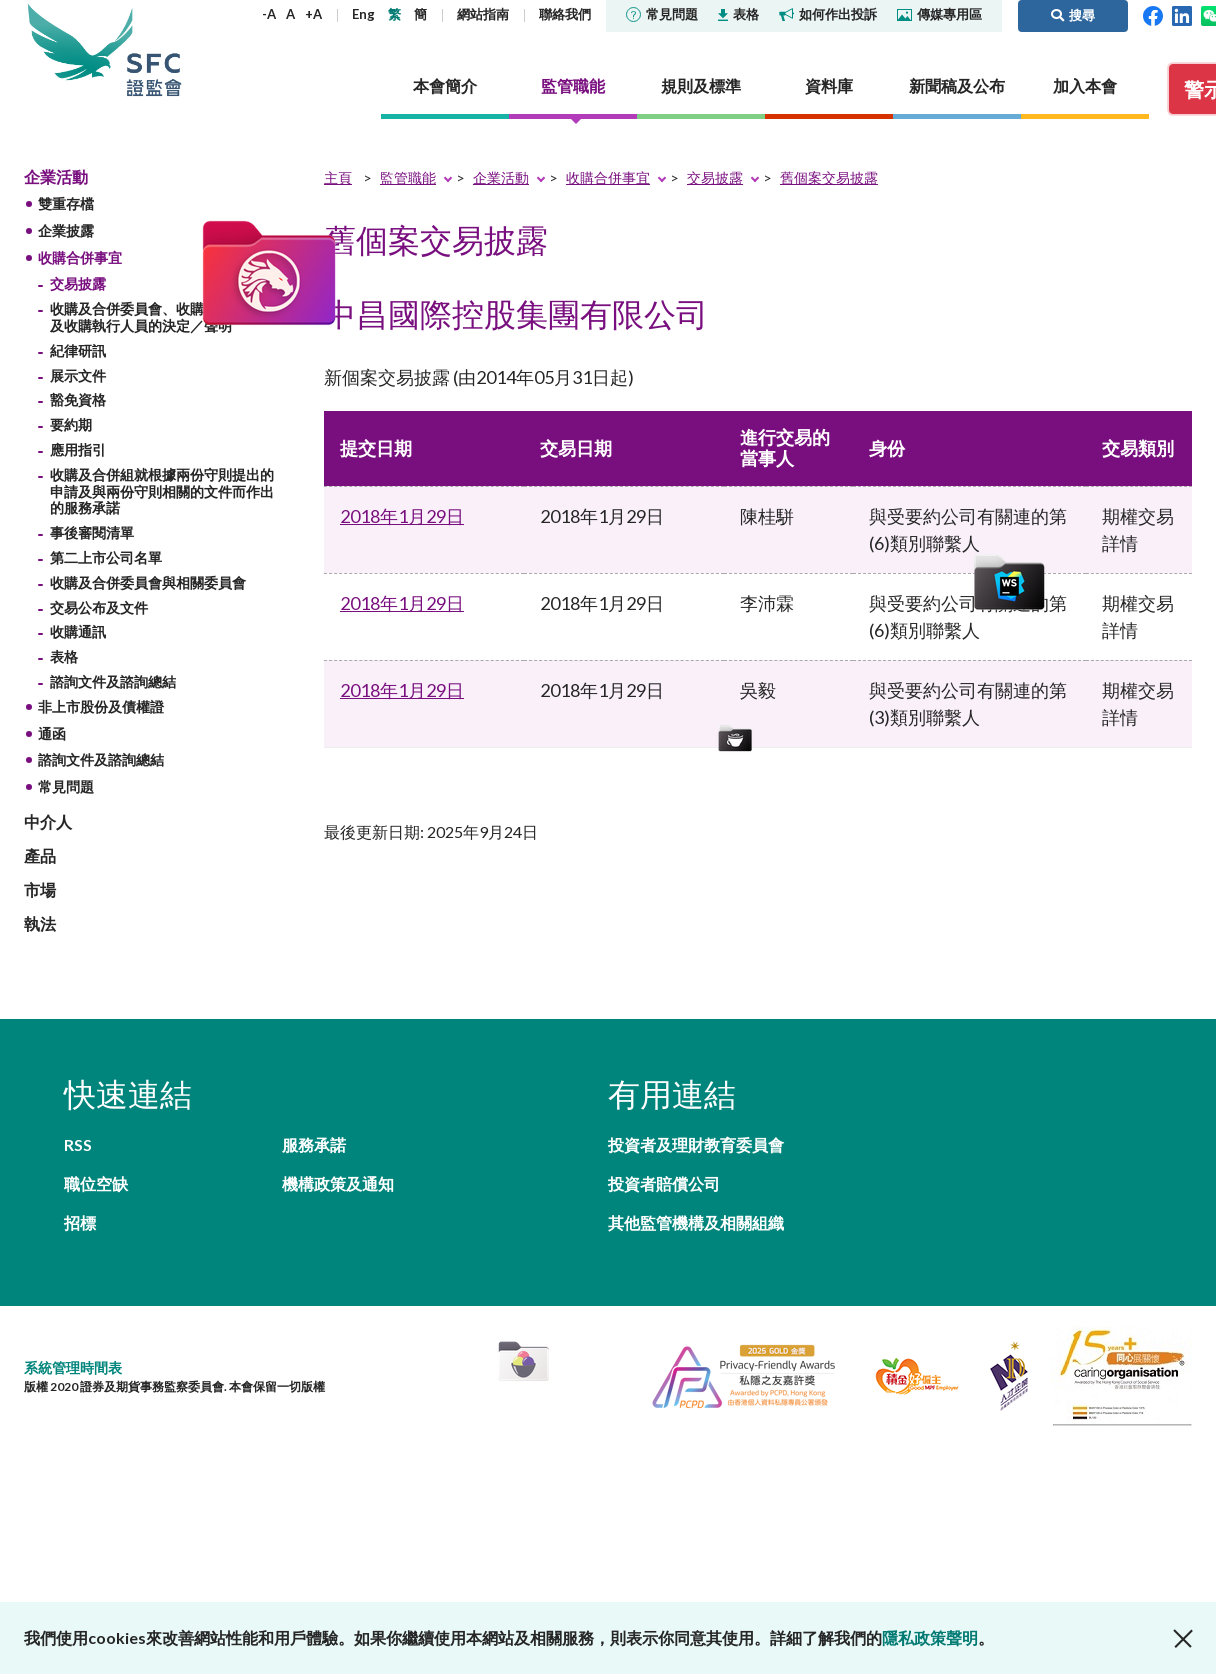 Image resolution: width=1216 pixels, height=1674 pixels. I want to click on folder containing coffeescript project files, so click(735, 739).